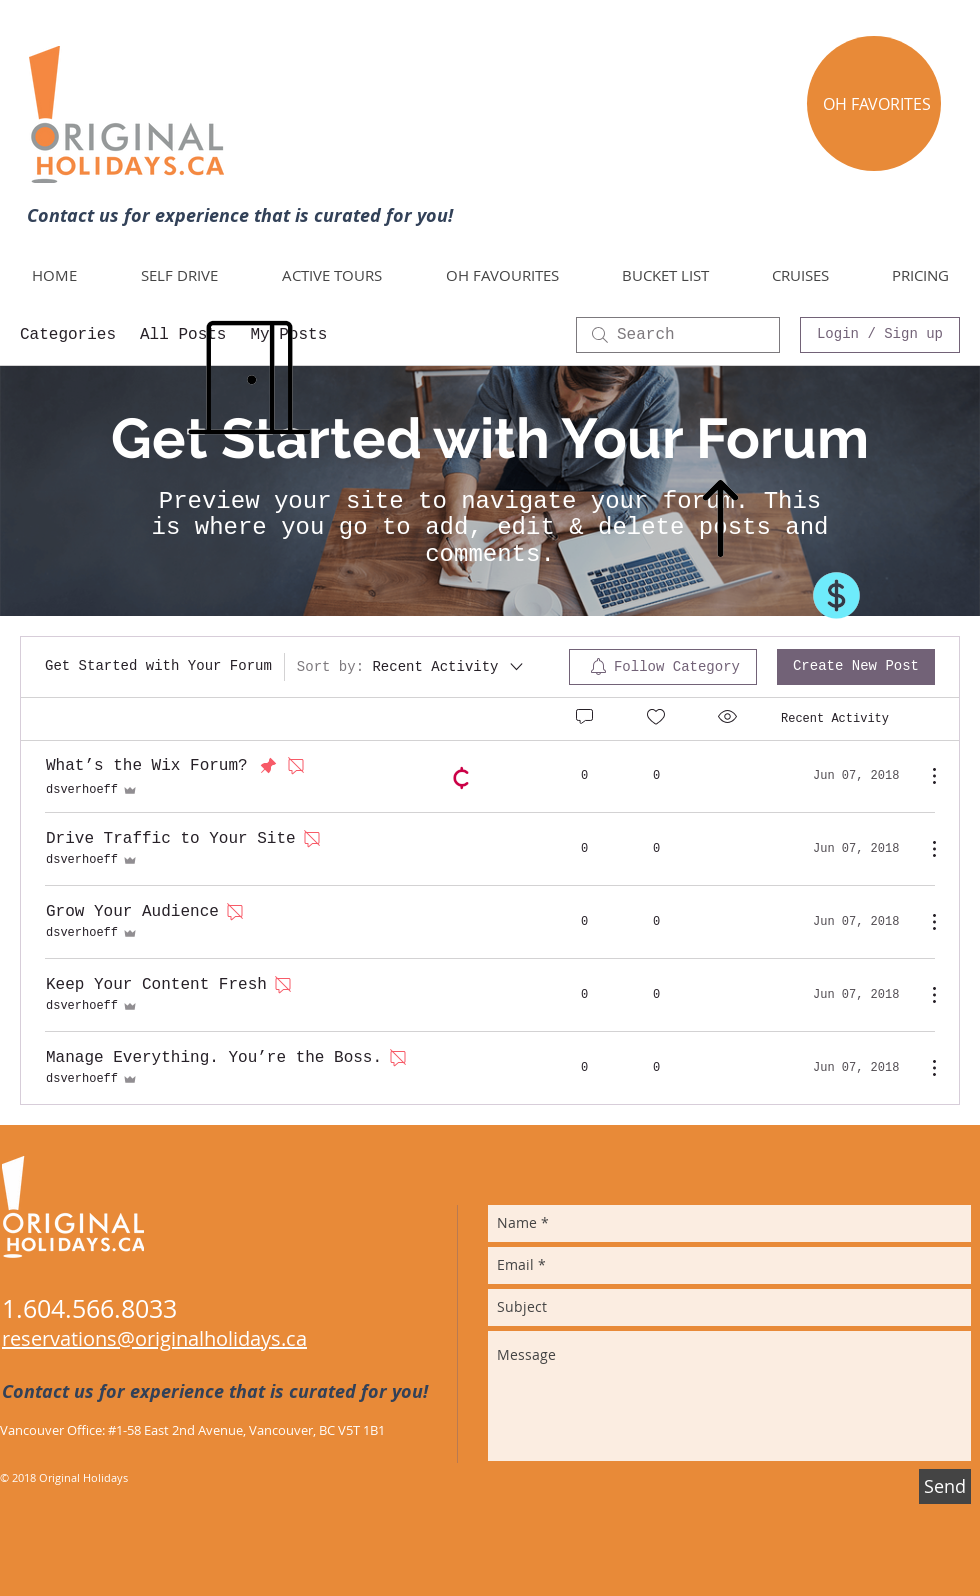 The height and width of the screenshot is (1596, 980). Describe the element at coordinates (836, 595) in the screenshot. I see `view account balance or financial information` at that location.